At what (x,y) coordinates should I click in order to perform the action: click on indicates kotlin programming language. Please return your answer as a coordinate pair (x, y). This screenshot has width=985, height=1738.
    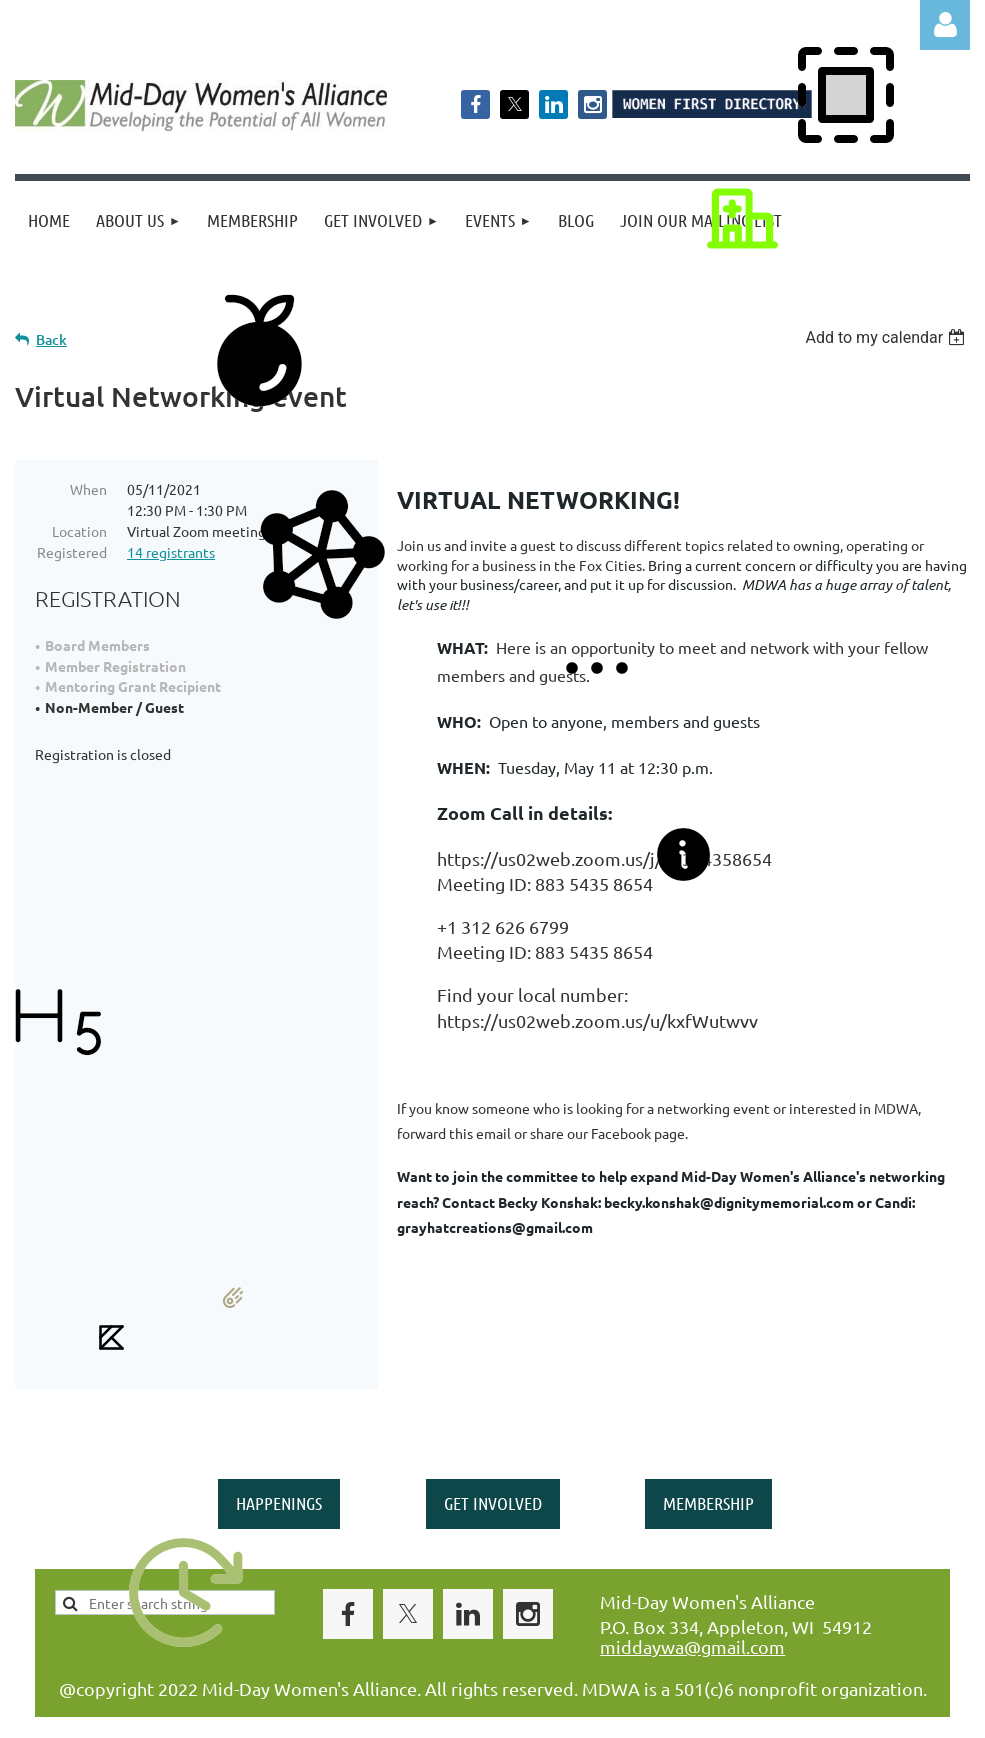
    Looking at the image, I should click on (111, 1337).